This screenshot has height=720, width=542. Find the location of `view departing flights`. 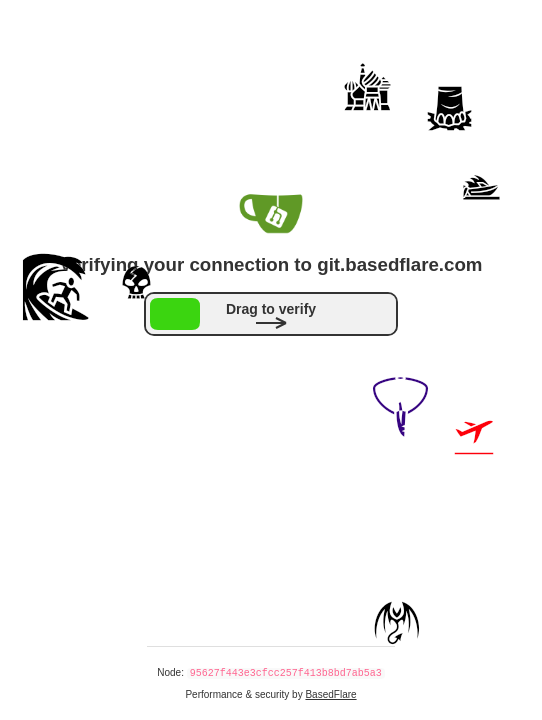

view departing flights is located at coordinates (474, 437).